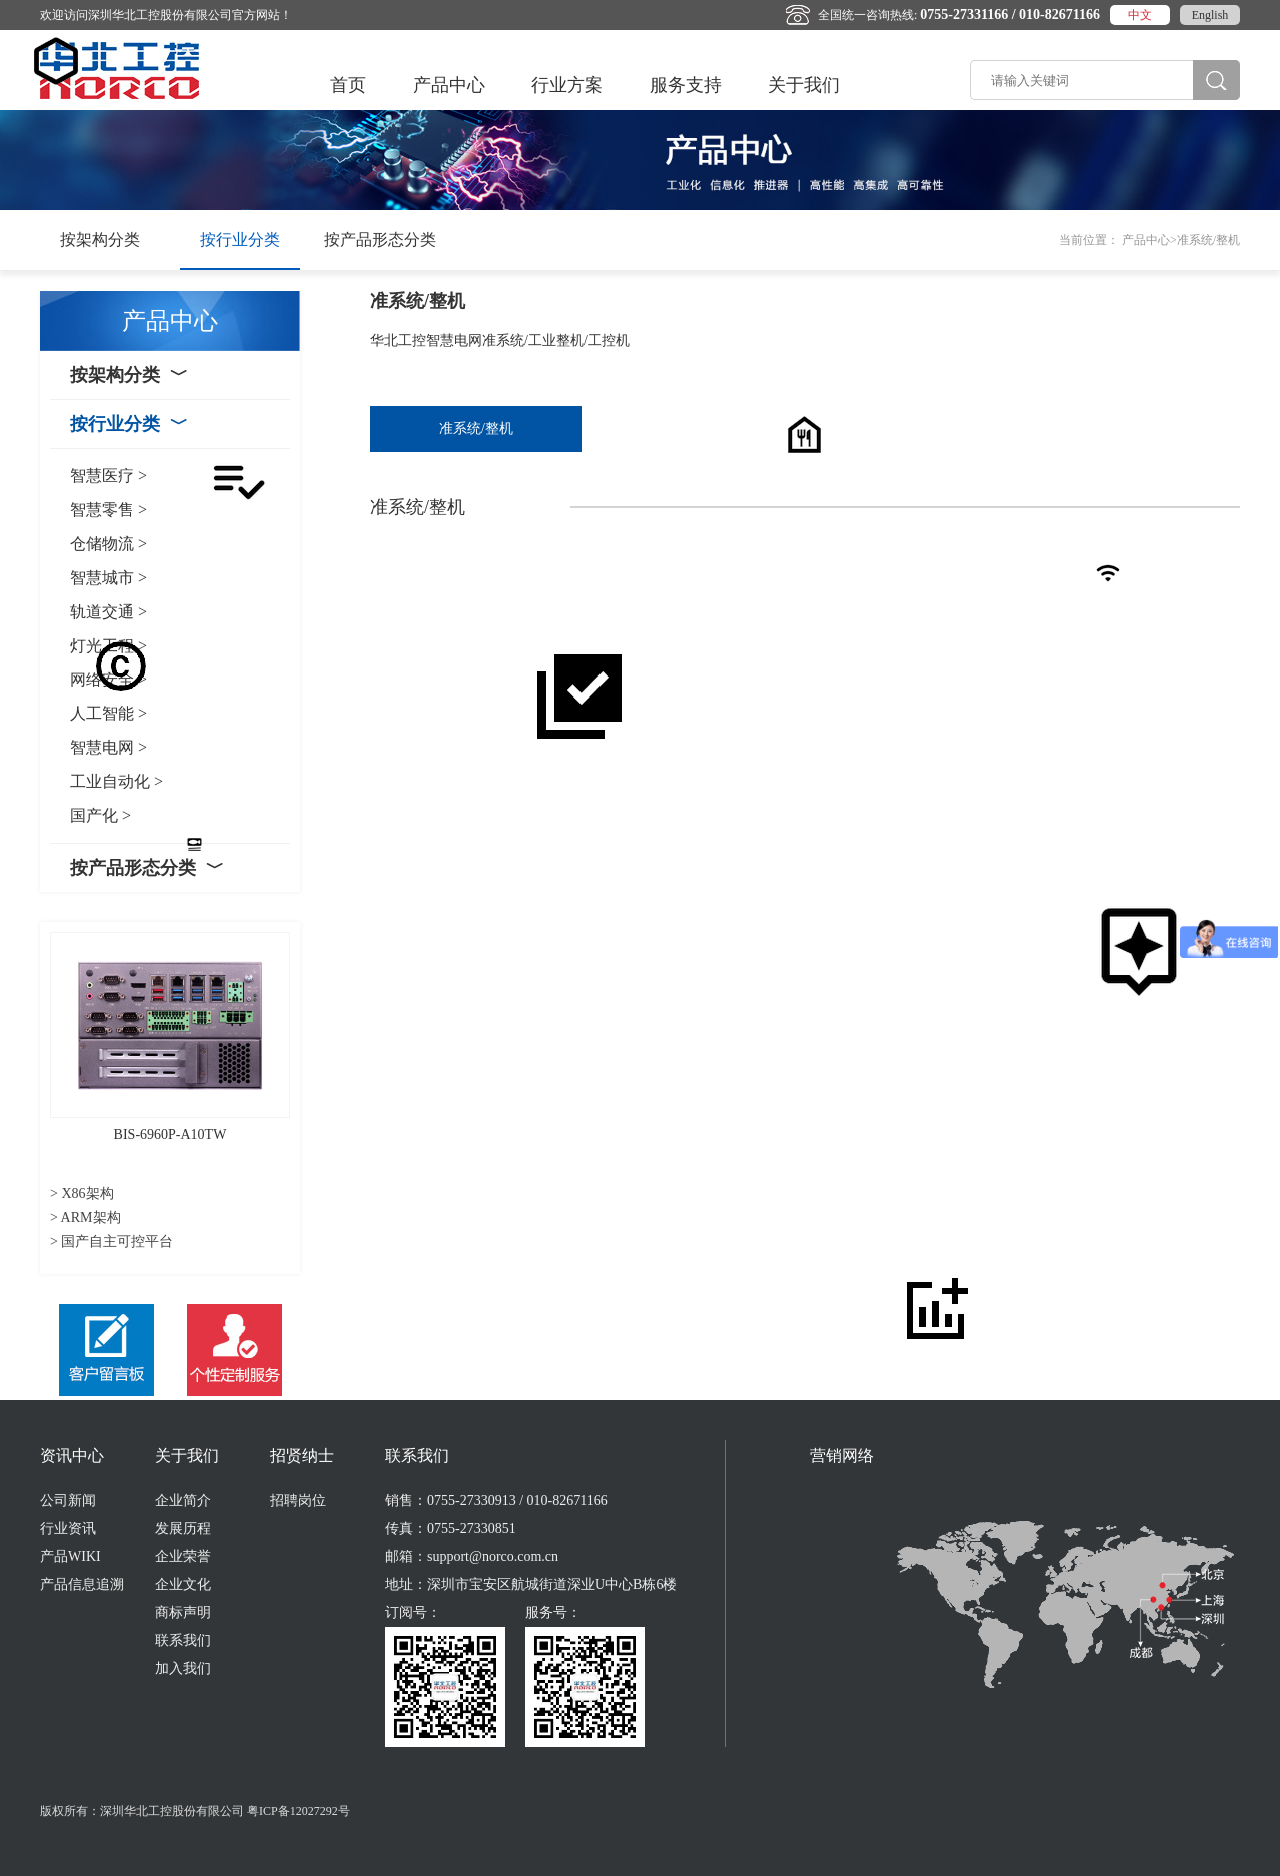  I want to click on access AI assistant or smart suggestions, so click(1139, 950).